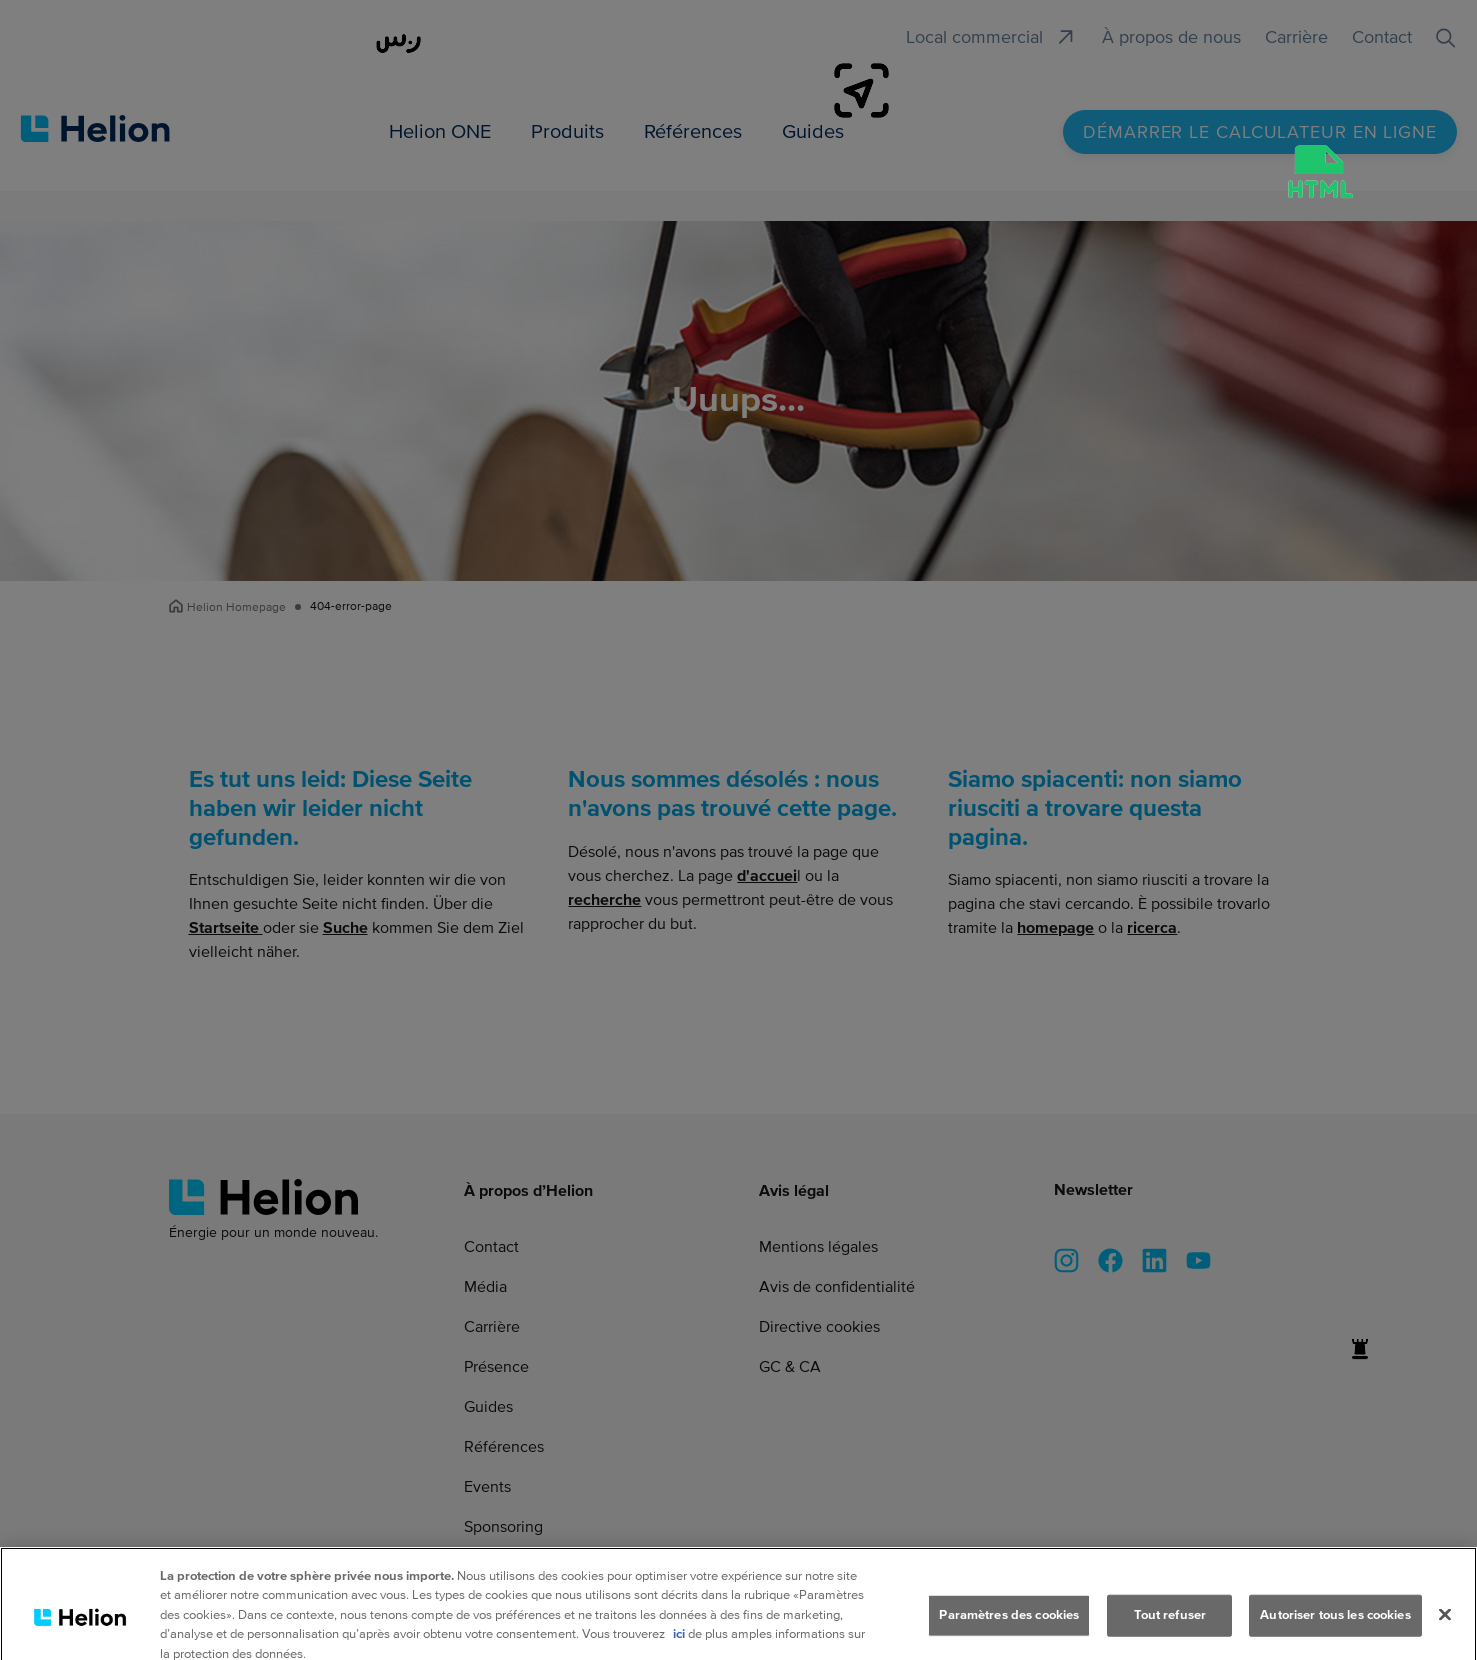  I want to click on play chess or access board games, so click(1360, 1349).